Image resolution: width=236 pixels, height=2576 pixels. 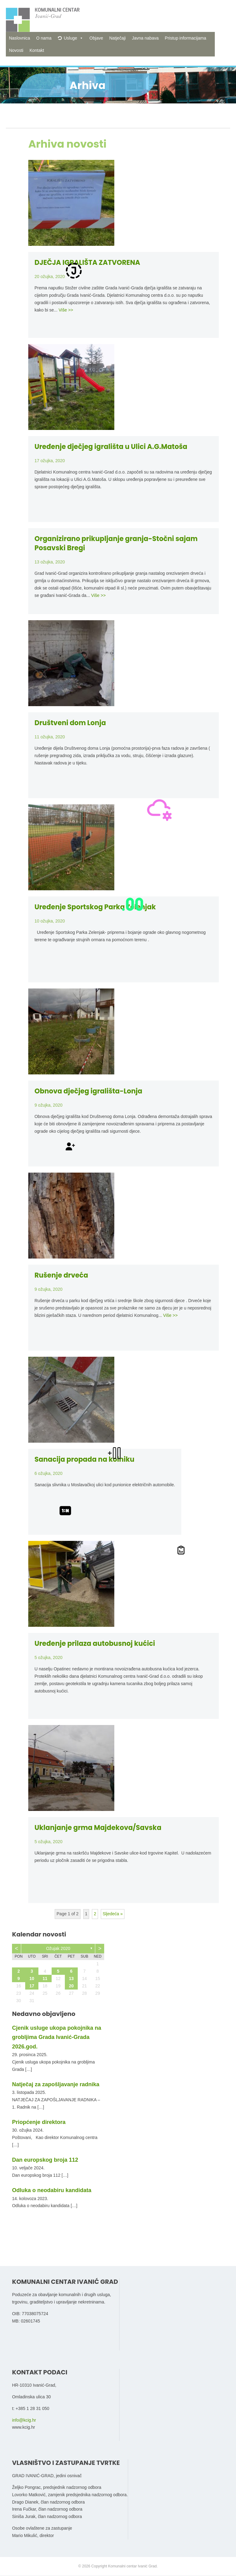 What do you see at coordinates (65, 1510) in the screenshot?
I see `indicates a one-to-many database relationship` at bounding box center [65, 1510].